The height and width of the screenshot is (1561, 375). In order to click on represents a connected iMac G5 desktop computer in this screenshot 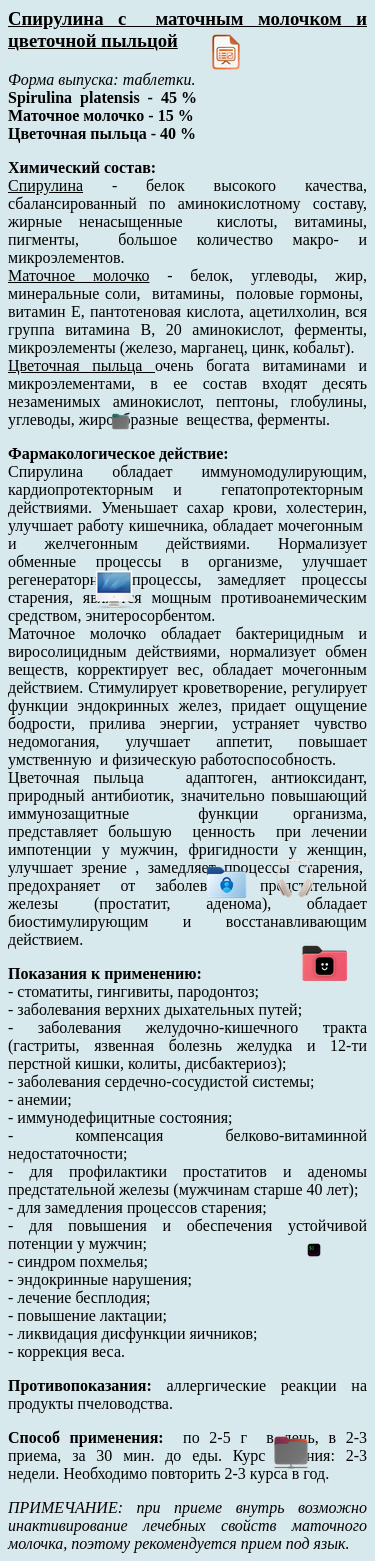, I will do `click(114, 586)`.